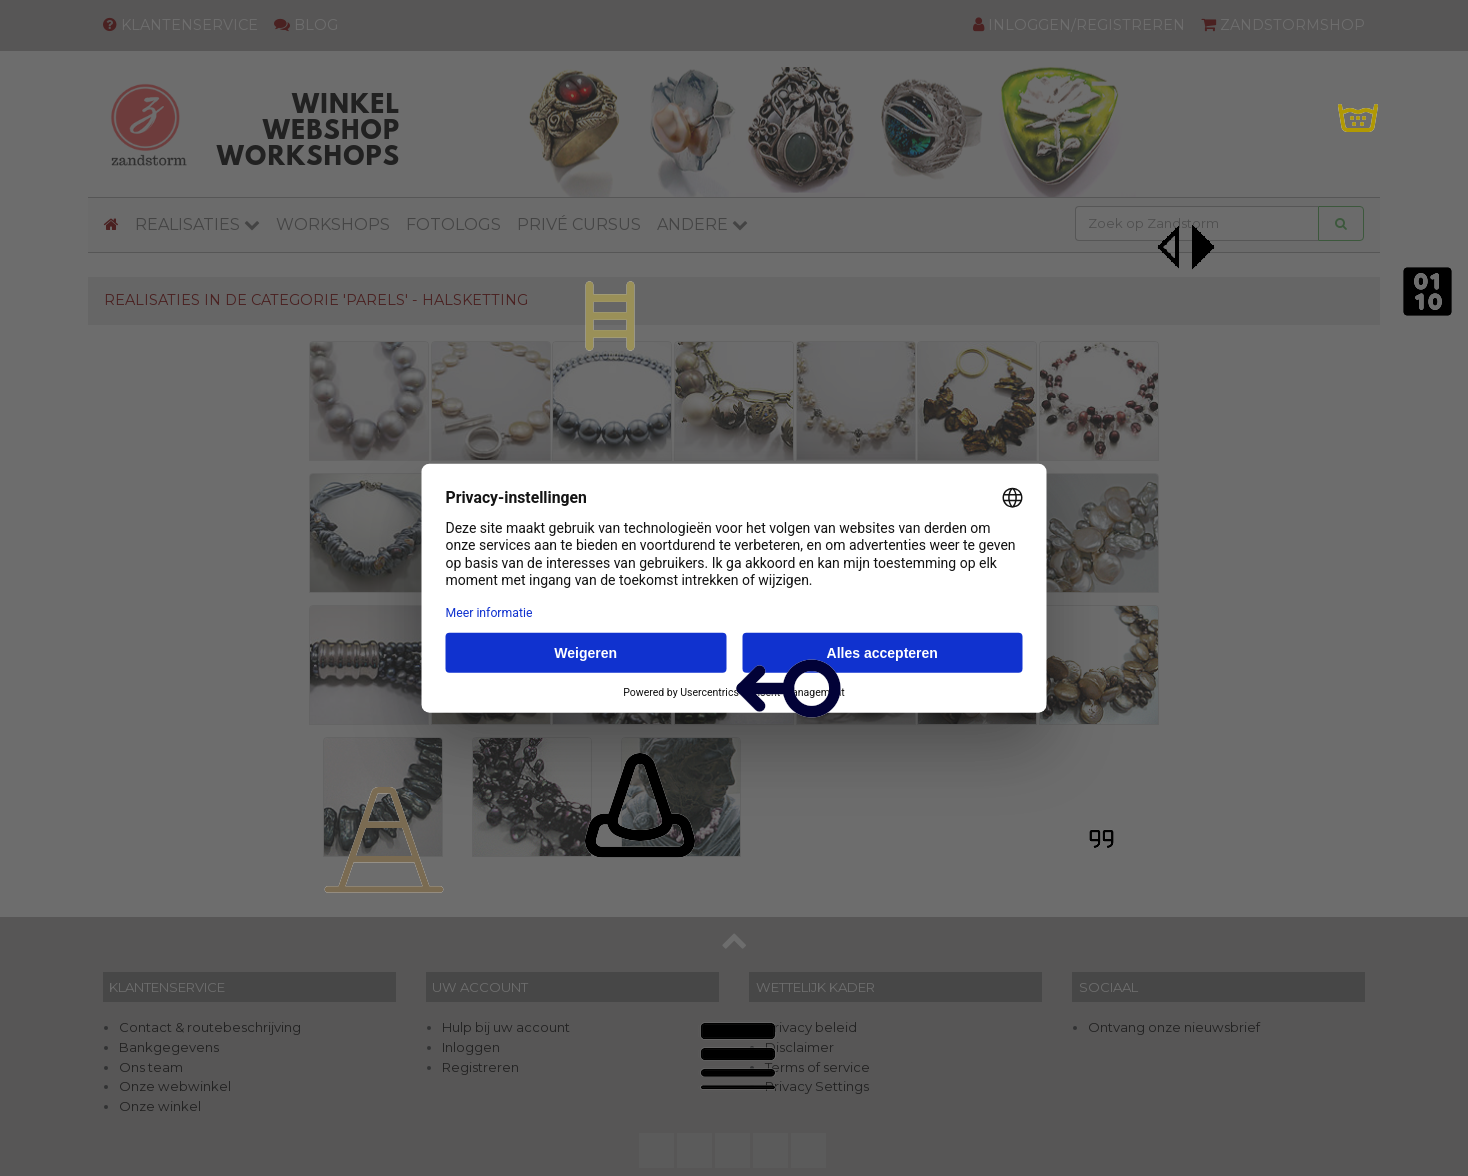 The width and height of the screenshot is (1468, 1176). Describe the element at coordinates (1358, 118) in the screenshot. I see `wash at high temperature setting (5 dots)` at that location.